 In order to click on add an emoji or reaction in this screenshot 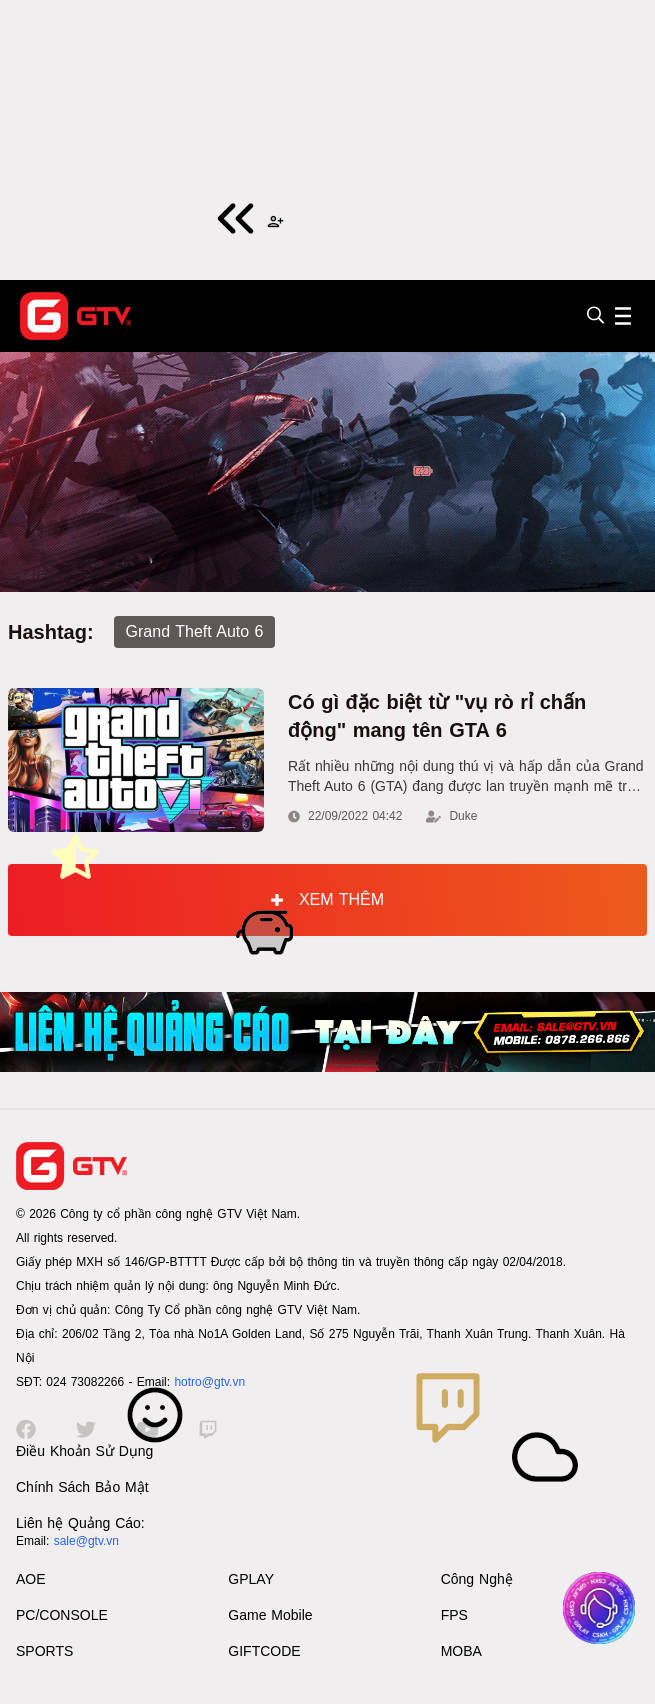, I will do `click(155, 1415)`.